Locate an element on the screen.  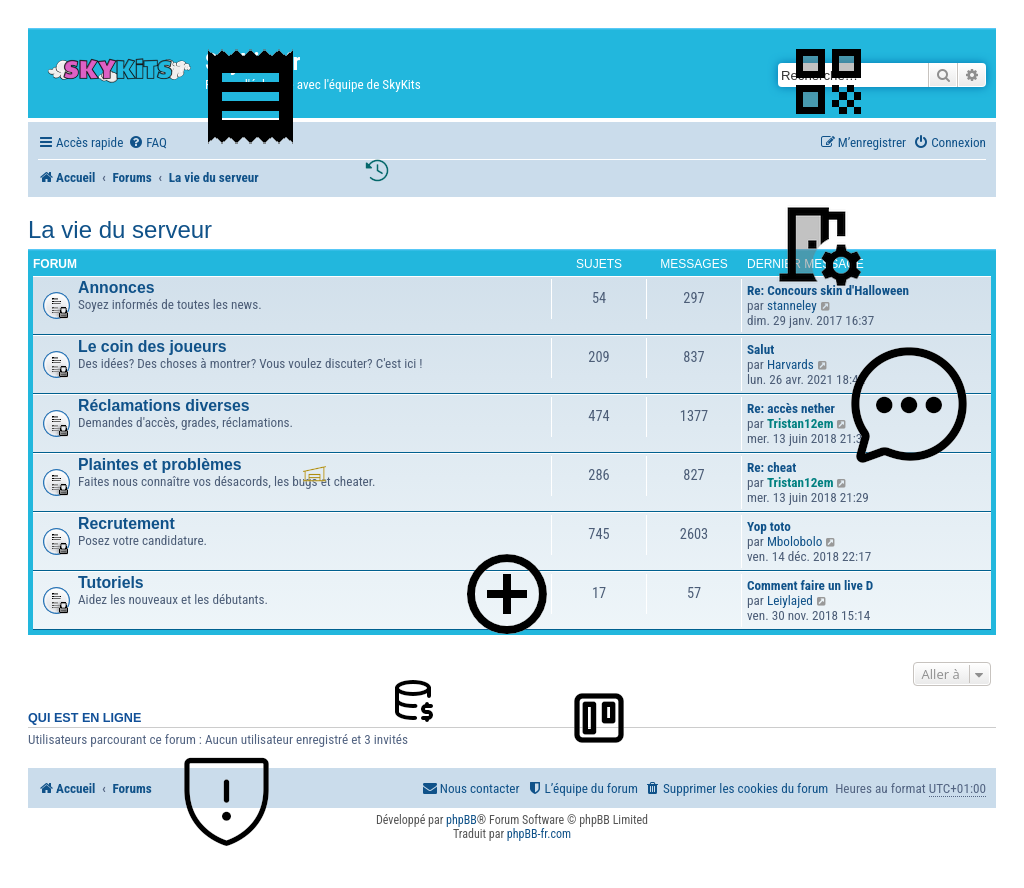
view history or recent activity is located at coordinates (377, 170).